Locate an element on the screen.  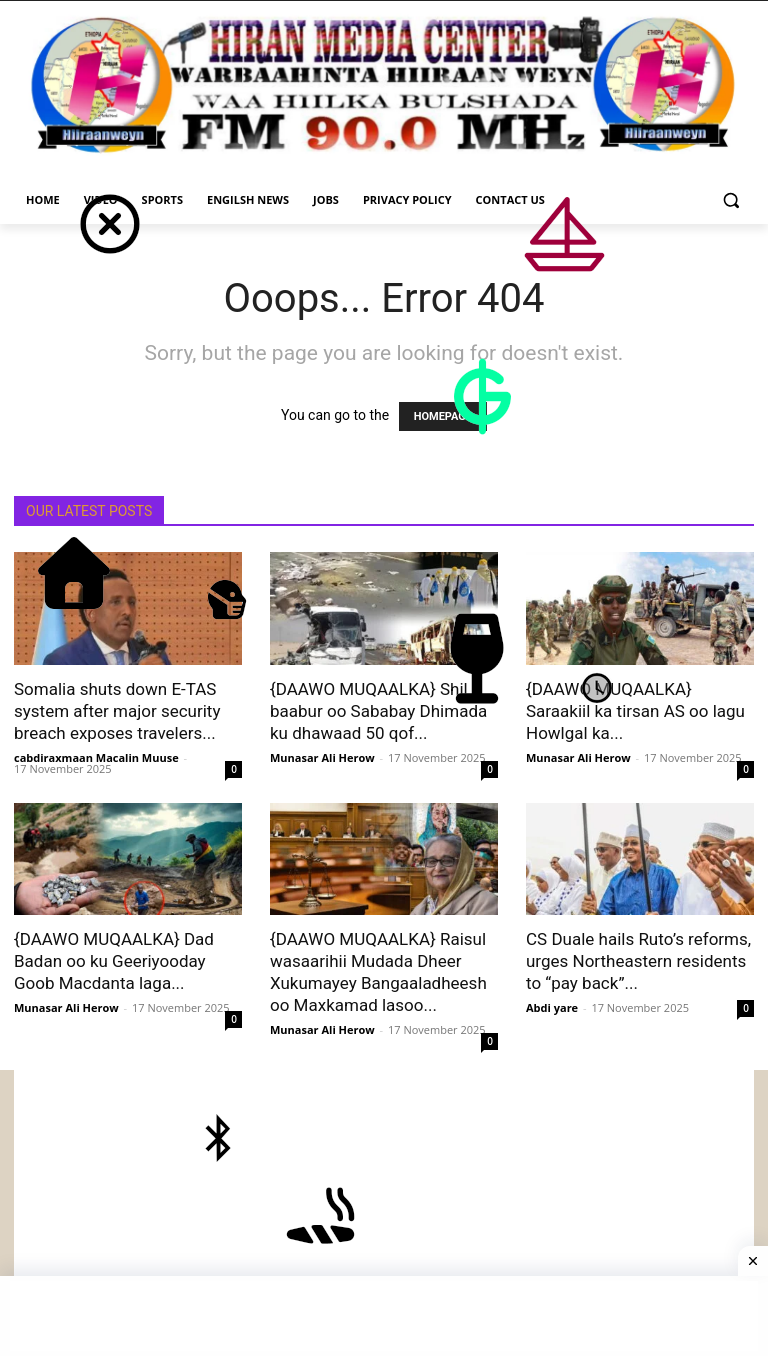
view time or clock settings is located at coordinates (597, 688).